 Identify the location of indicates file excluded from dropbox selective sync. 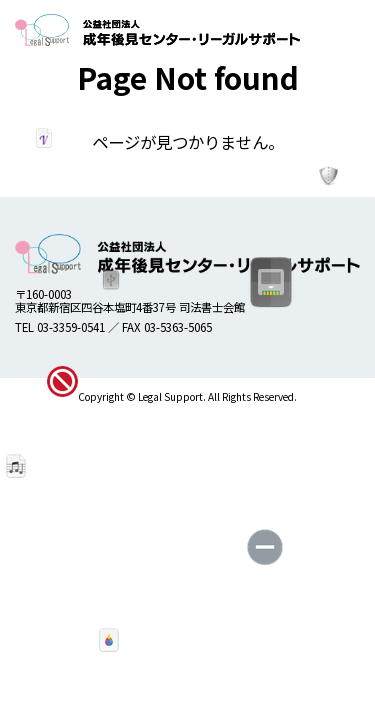
(265, 547).